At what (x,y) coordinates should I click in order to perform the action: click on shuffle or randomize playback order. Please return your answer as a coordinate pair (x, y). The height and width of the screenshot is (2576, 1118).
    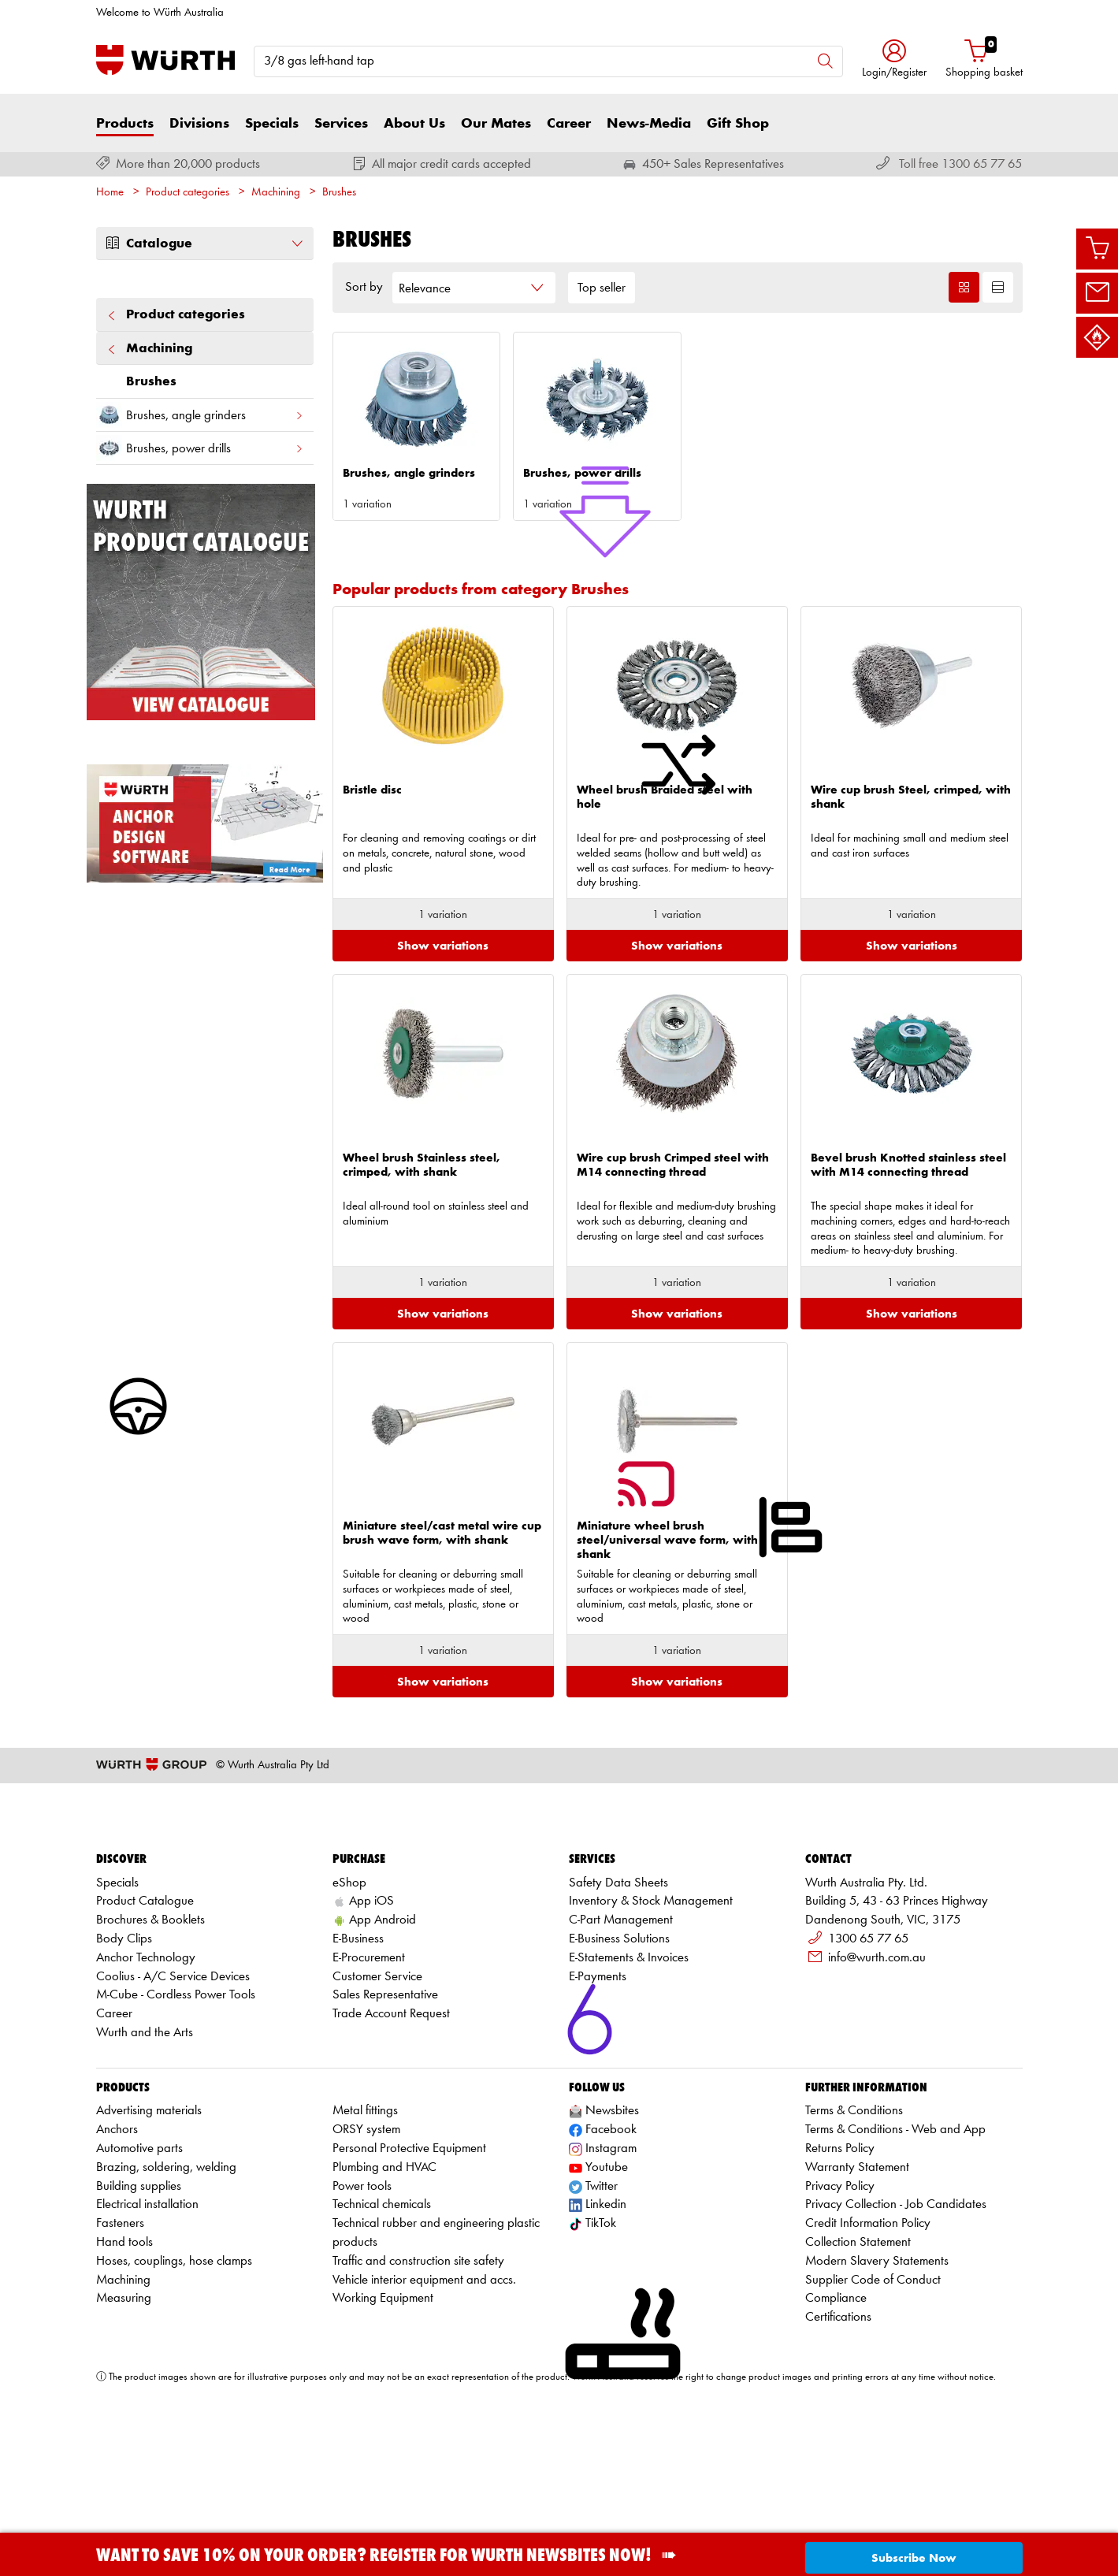
    Looking at the image, I should click on (677, 764).